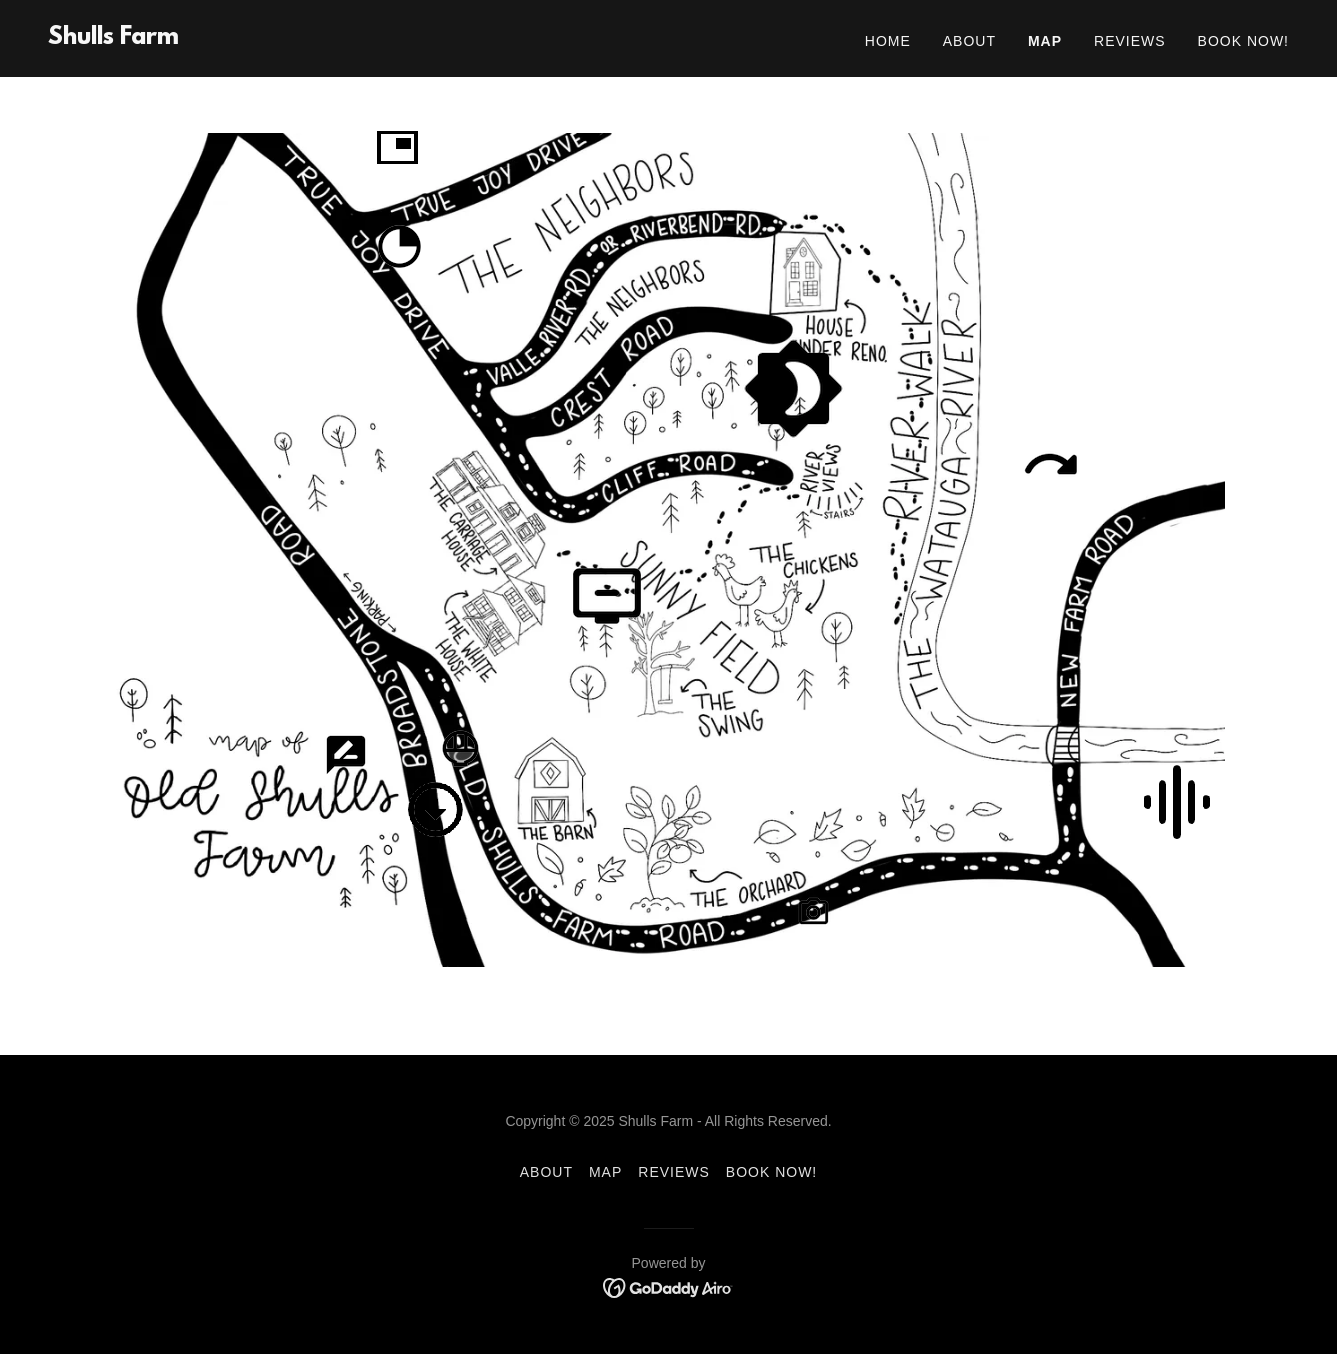 The width and height of the screenshot is (1337, 1354). What do you see at coordinates (793, 388) in the screenshot?
I see `toggle dark mode or night theme` at bounding box center [793, 388].